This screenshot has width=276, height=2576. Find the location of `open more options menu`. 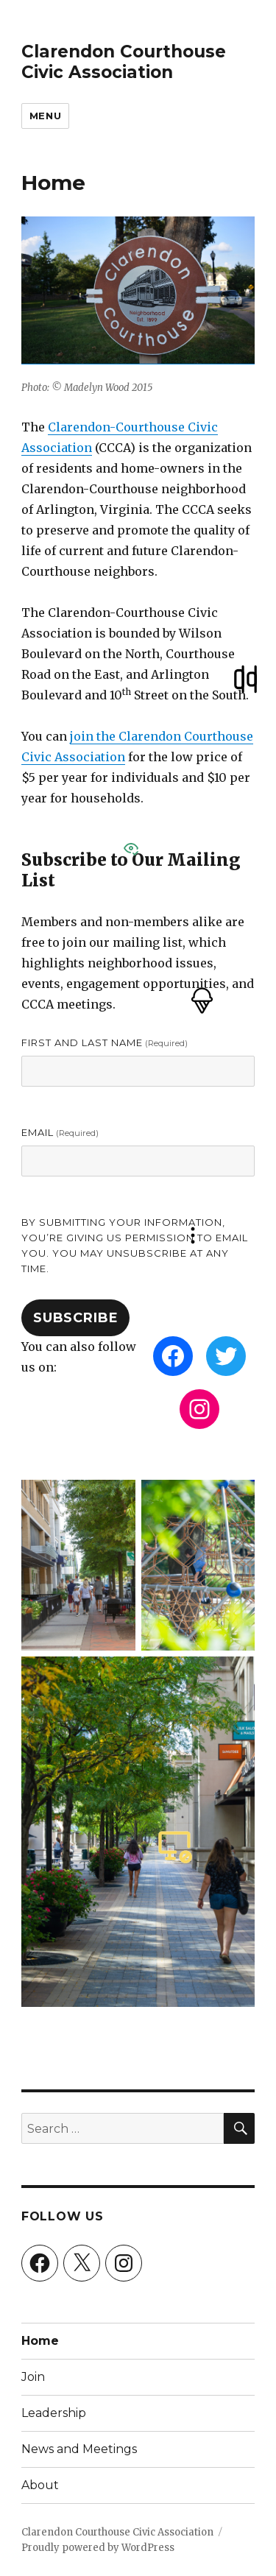

open more options menu is located at coordinates (193, 1235).